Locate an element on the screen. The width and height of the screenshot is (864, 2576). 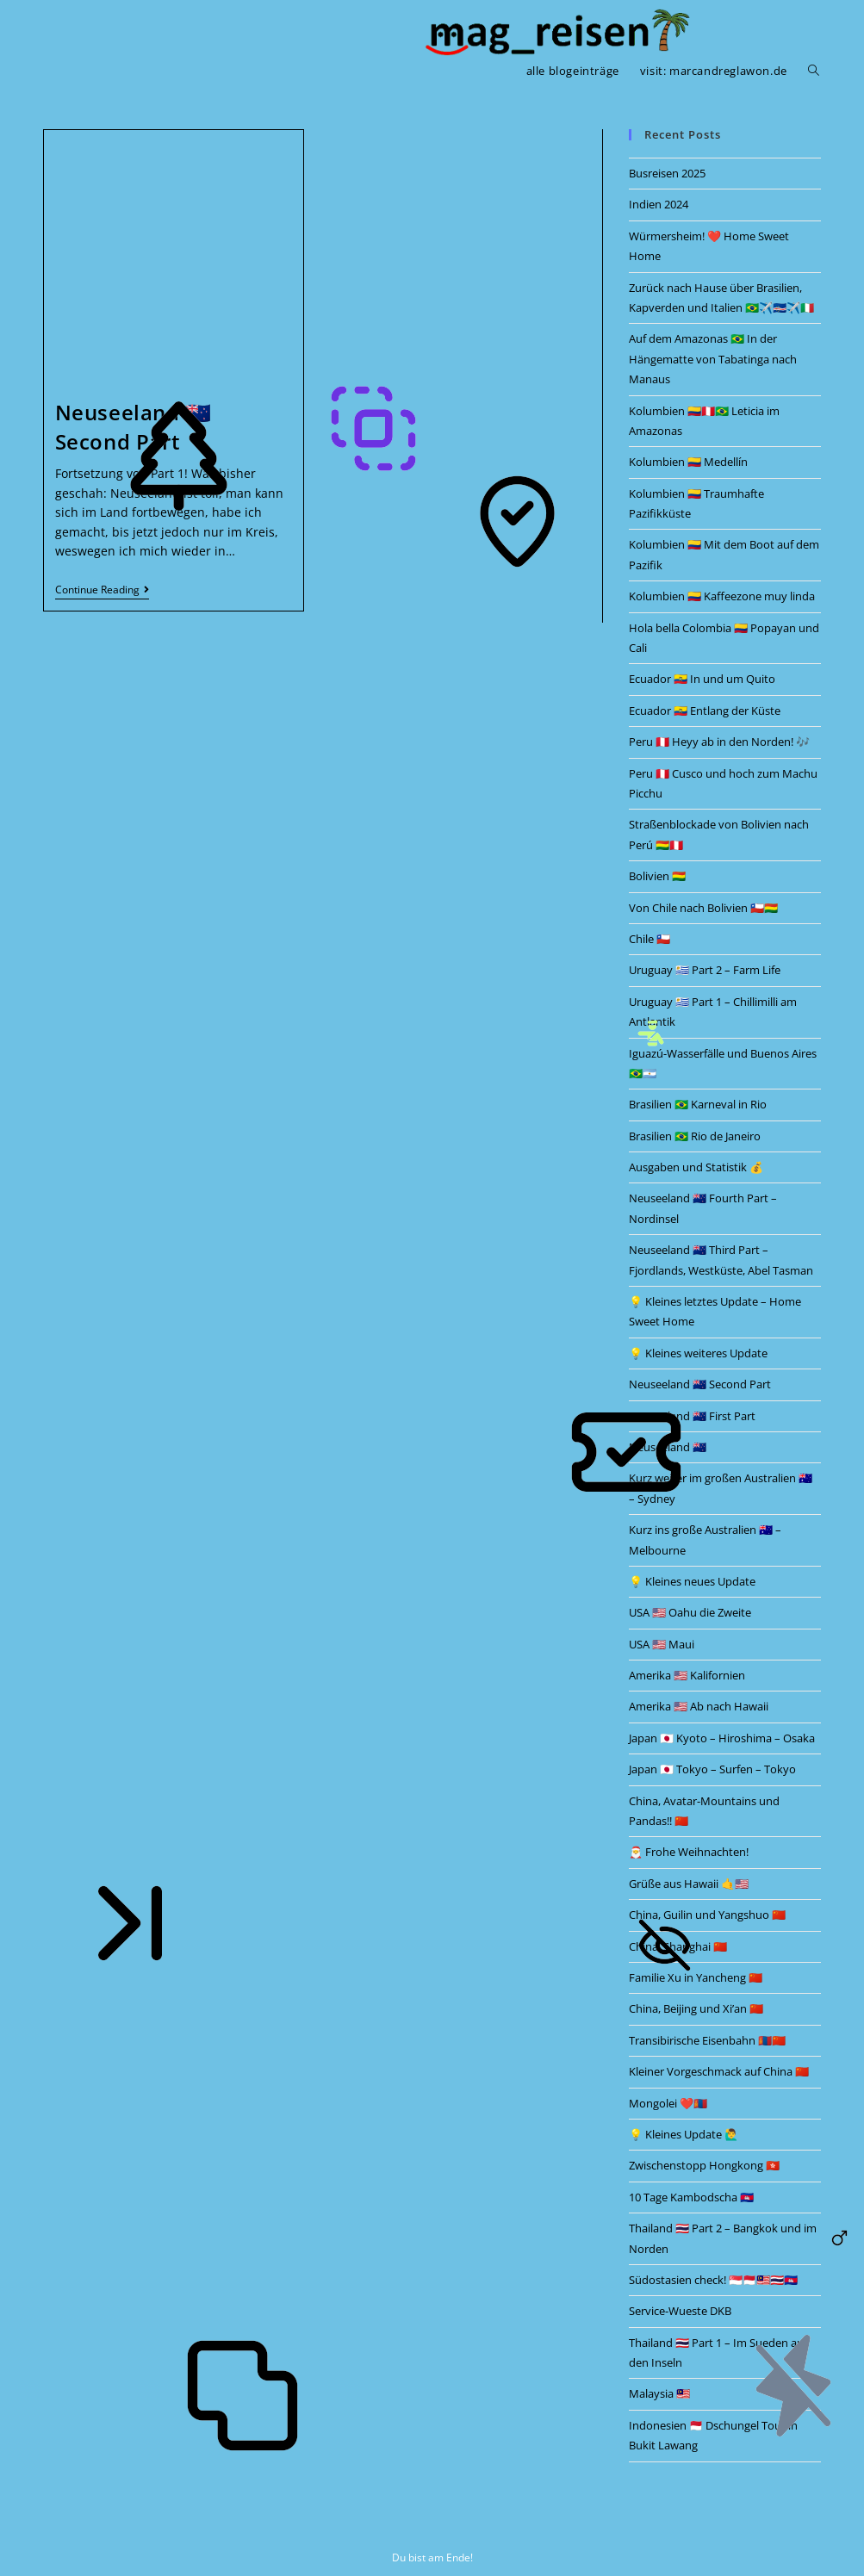
access nature or outdoor-related content is located at coordinates (178, 453).